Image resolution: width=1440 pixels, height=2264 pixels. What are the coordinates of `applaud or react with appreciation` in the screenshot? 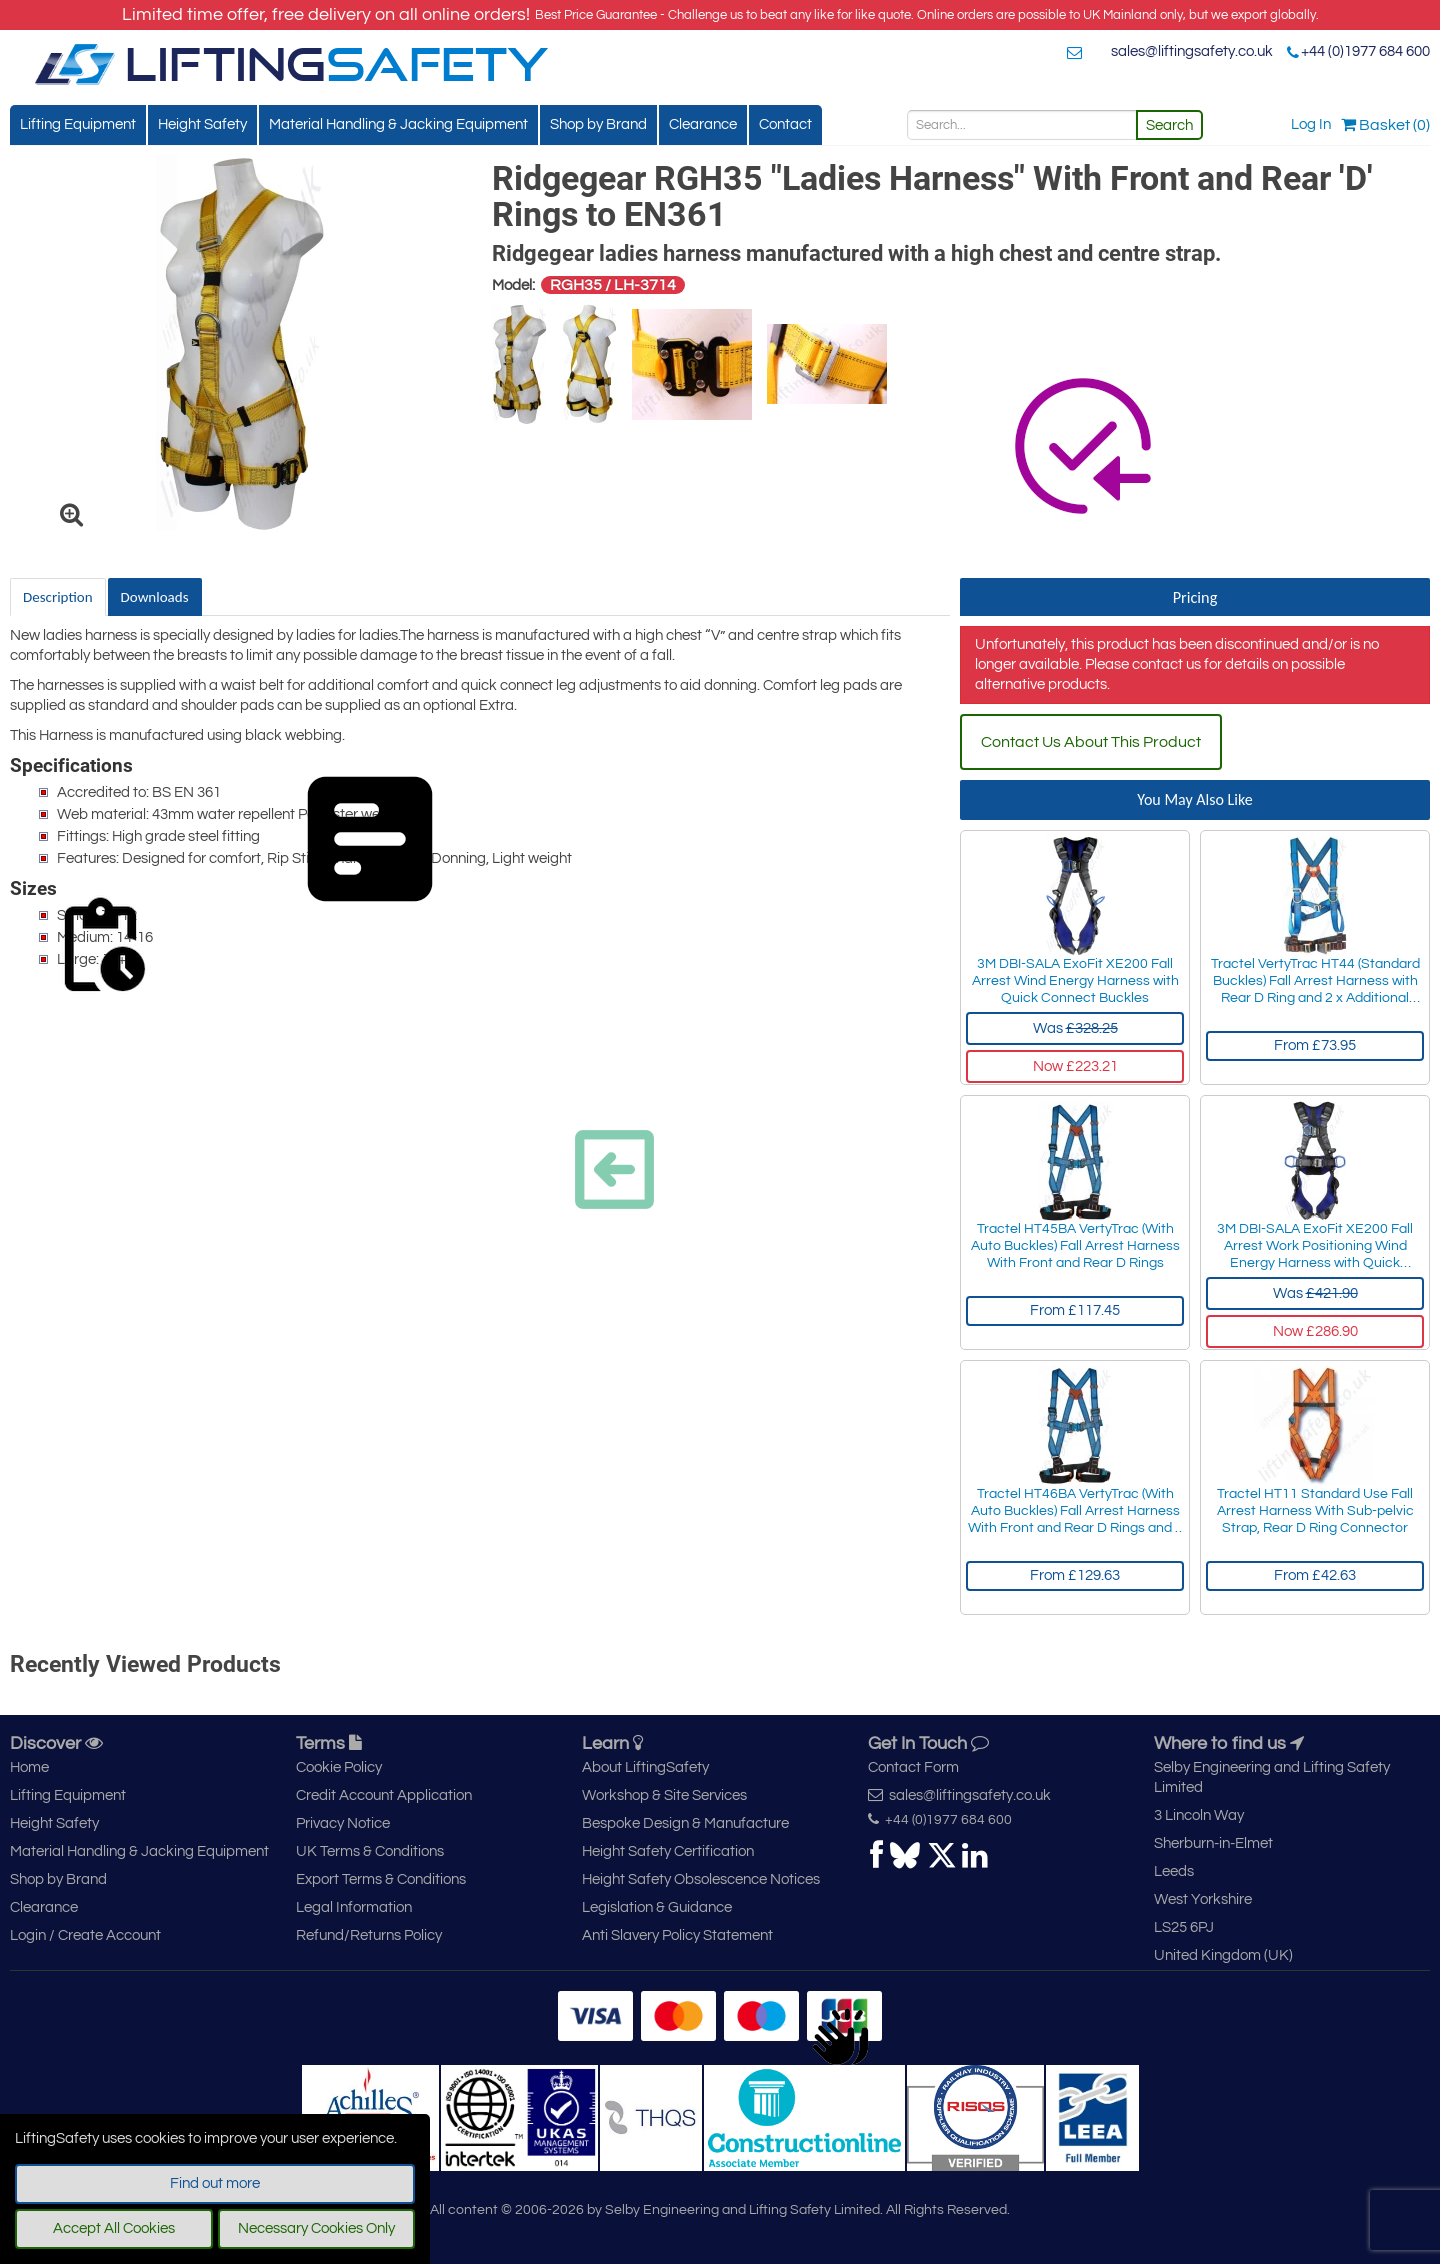 It's located at (840, 2037).